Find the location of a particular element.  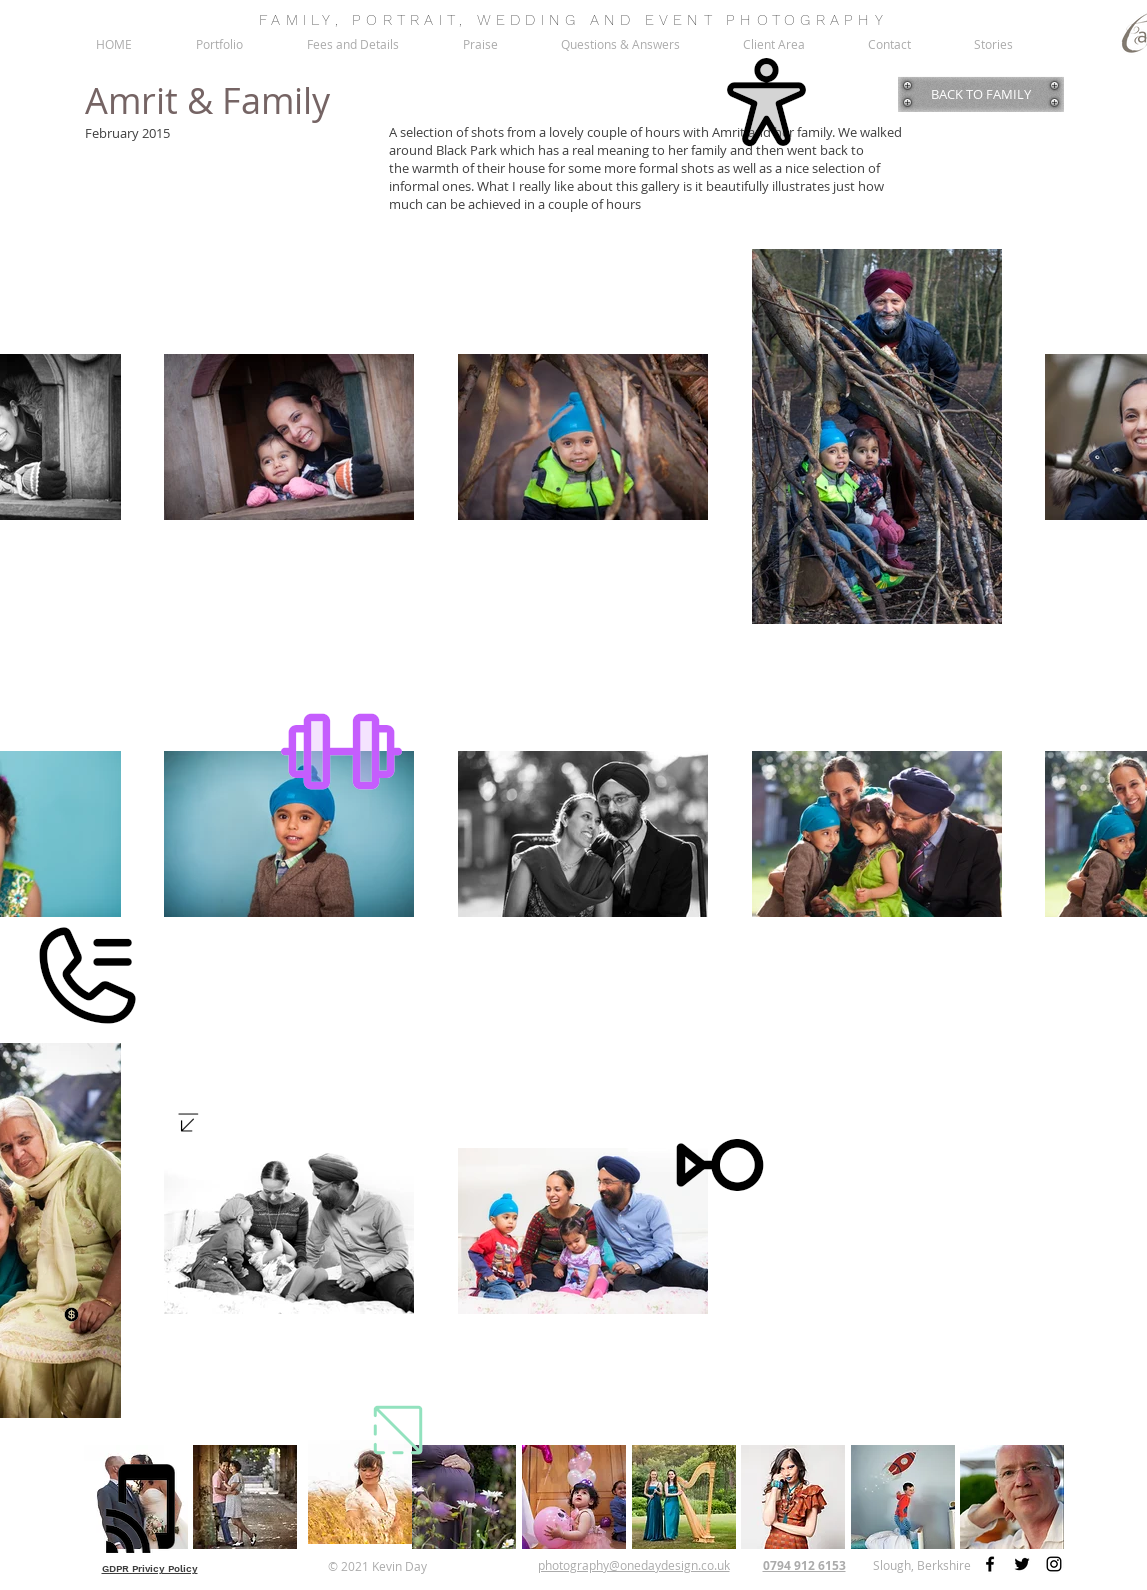

view pricing or payment options is located at coordinates (71, 1314).